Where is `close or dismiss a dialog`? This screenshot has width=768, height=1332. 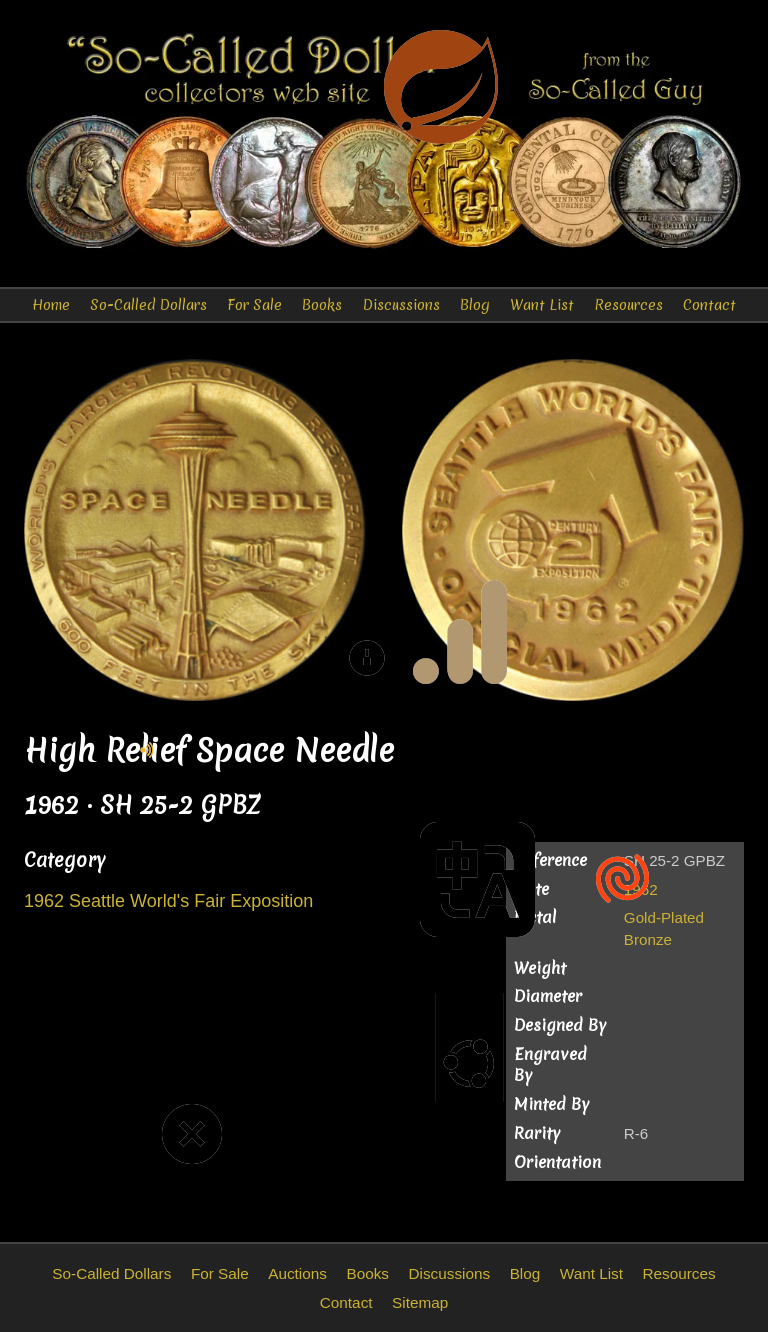 close or dismiss a dialog is located at coordinates (192, 1134).